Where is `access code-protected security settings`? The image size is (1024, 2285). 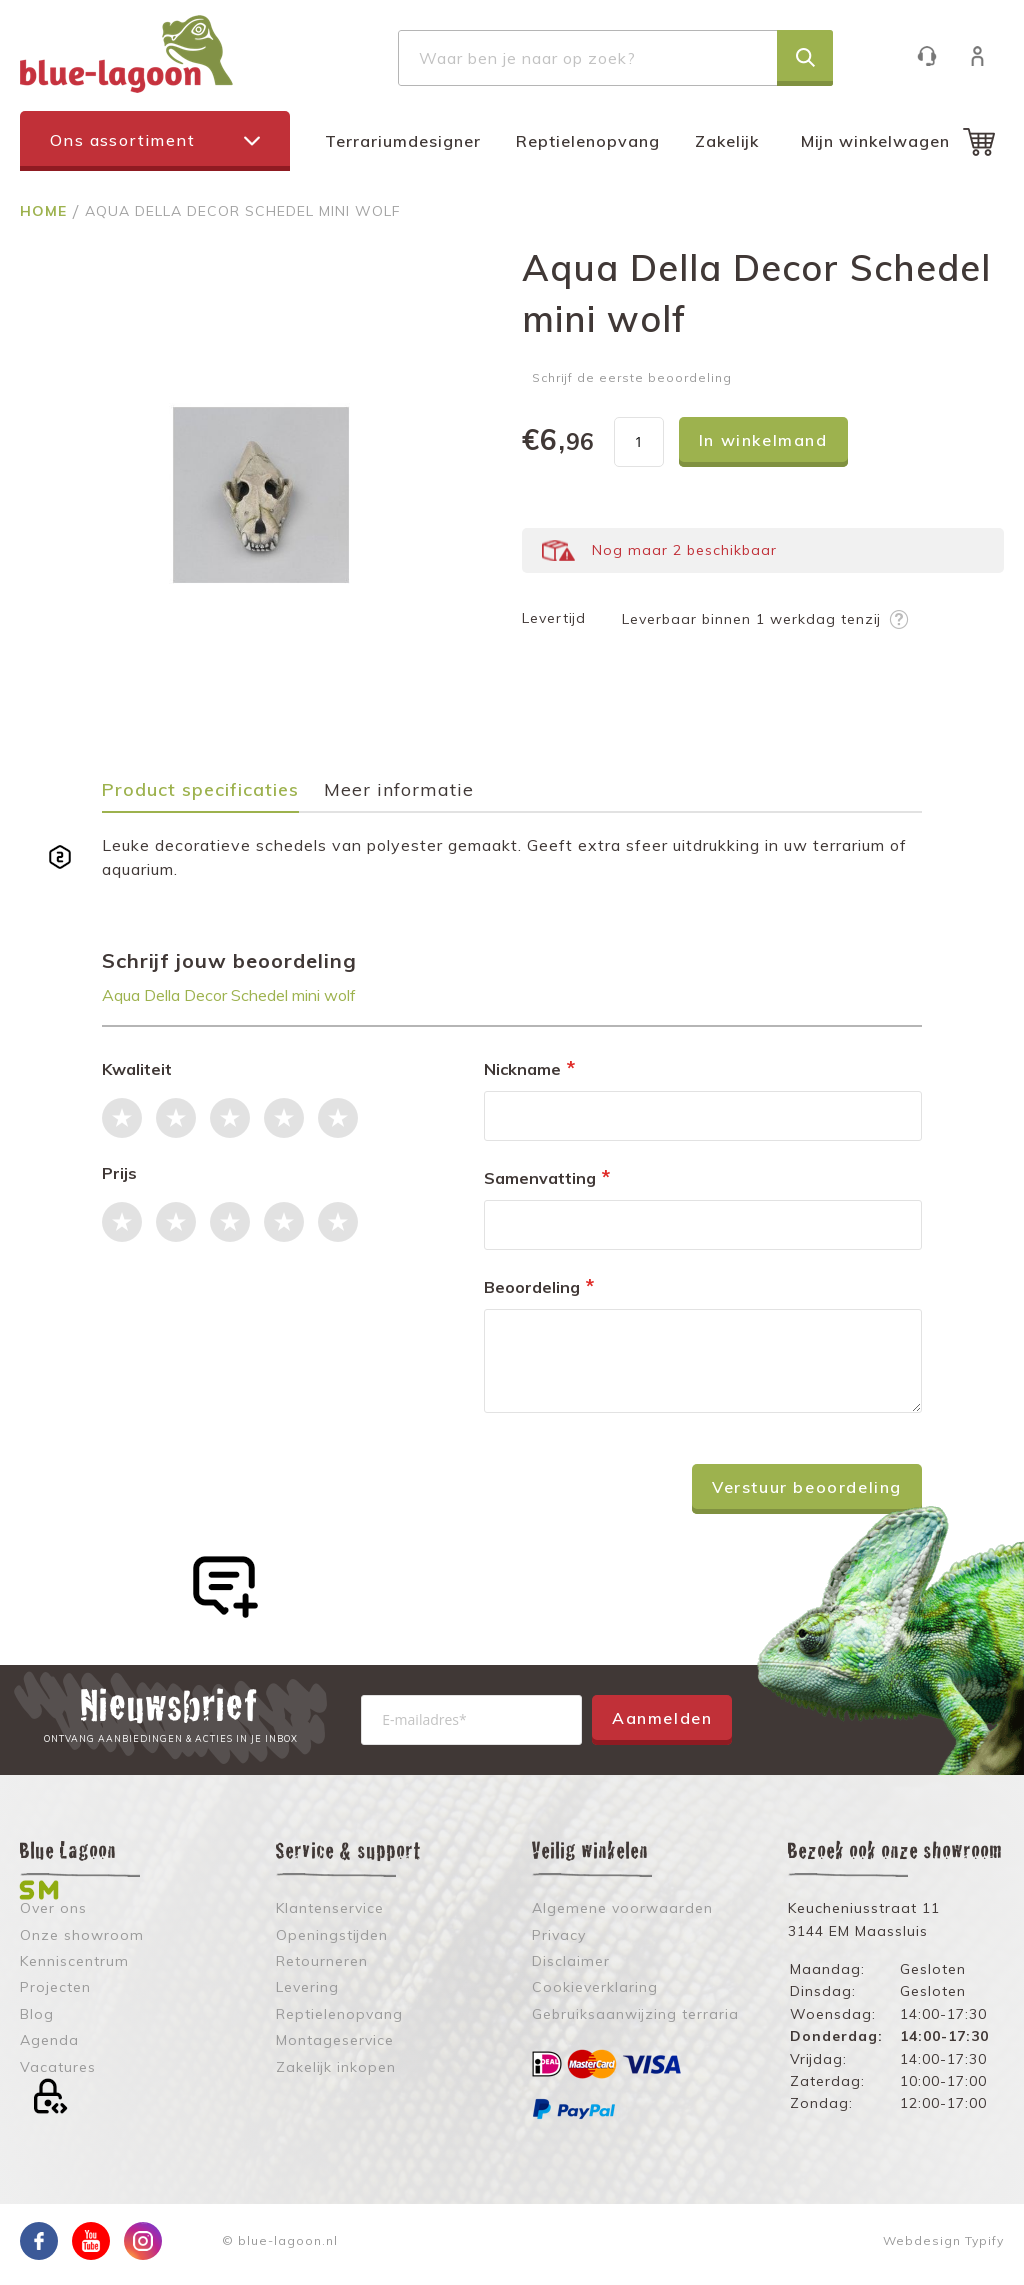
access code-protected security settings is located at coordinates (48, 2096).